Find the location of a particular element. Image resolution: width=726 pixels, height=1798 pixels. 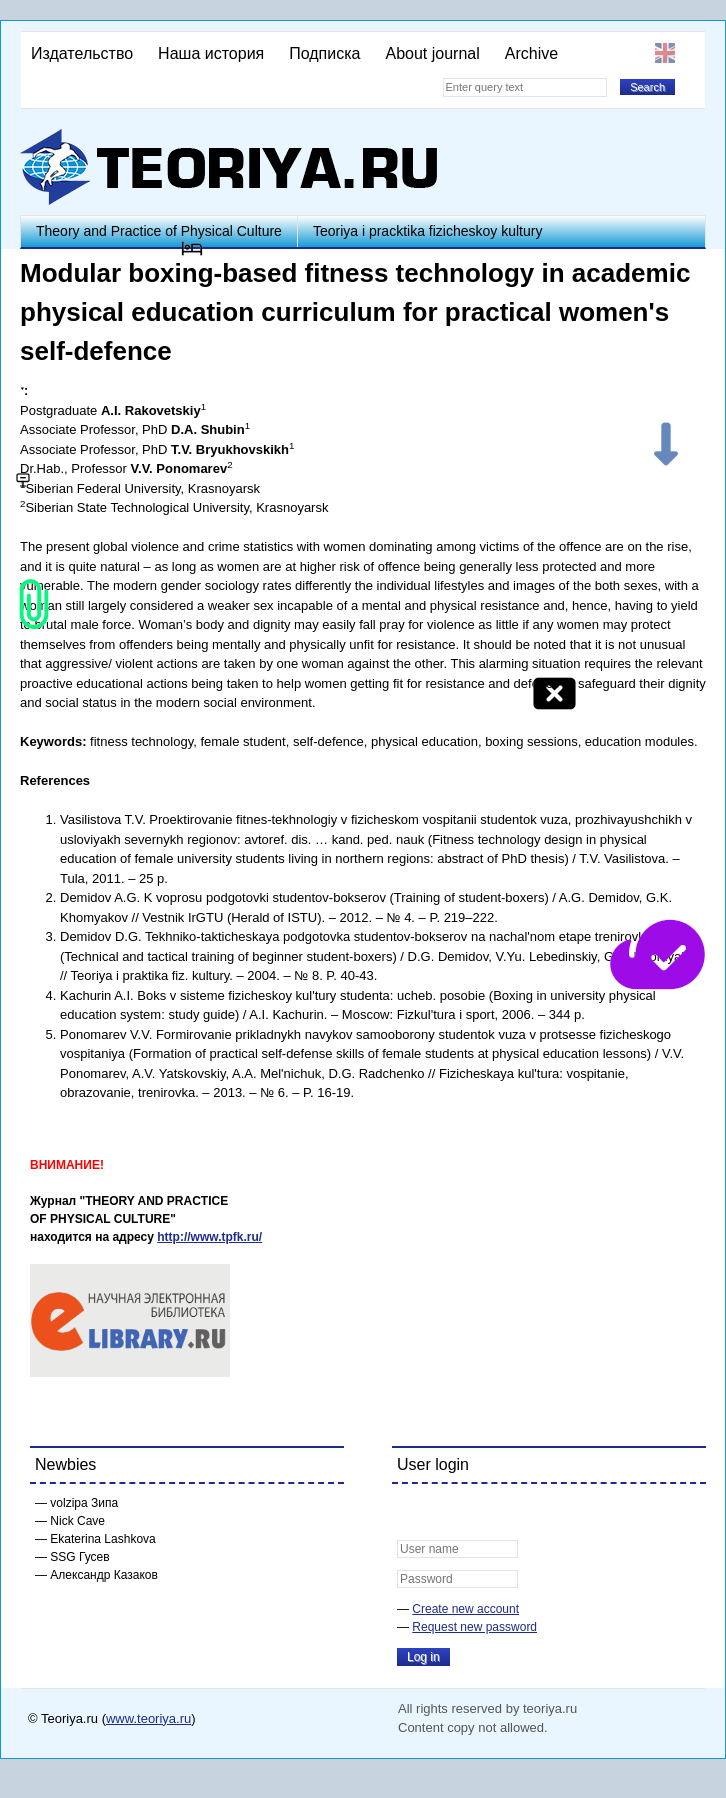

scroll down to see more content is located at coordinates (666, 444).